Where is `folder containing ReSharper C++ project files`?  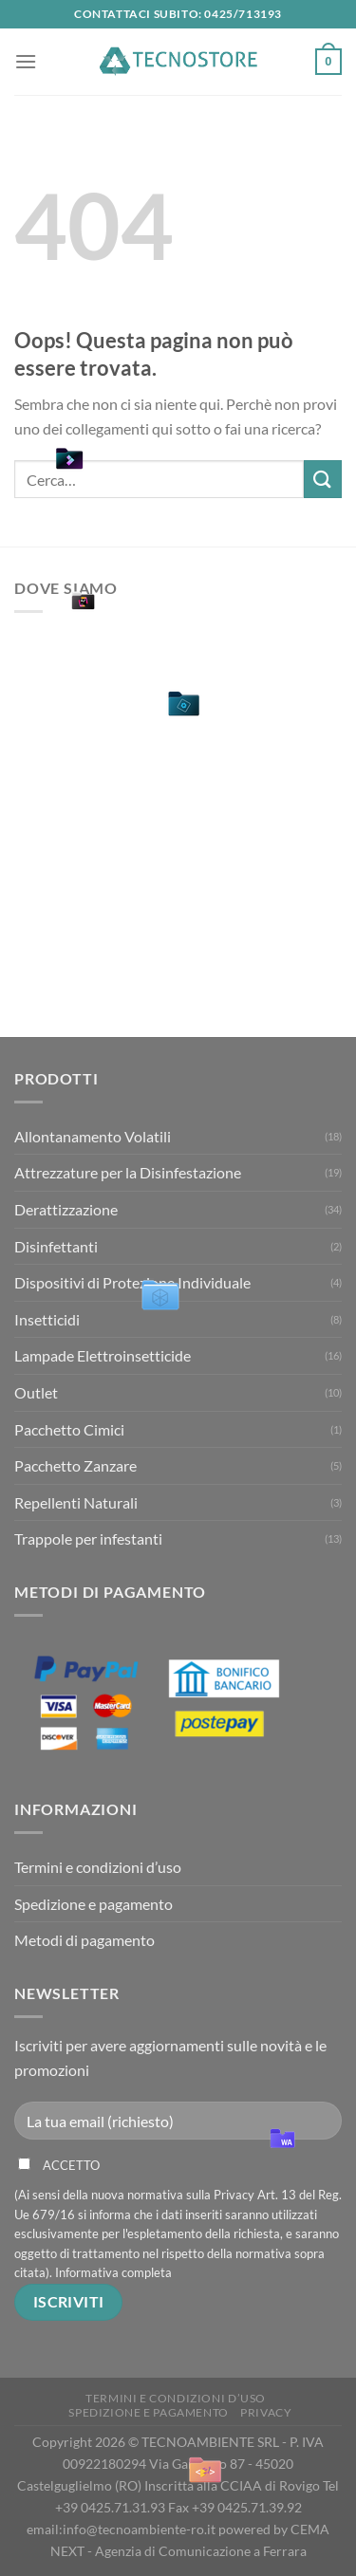 folder containing ReSharper C++ project files is located at coordinates (83, 601).